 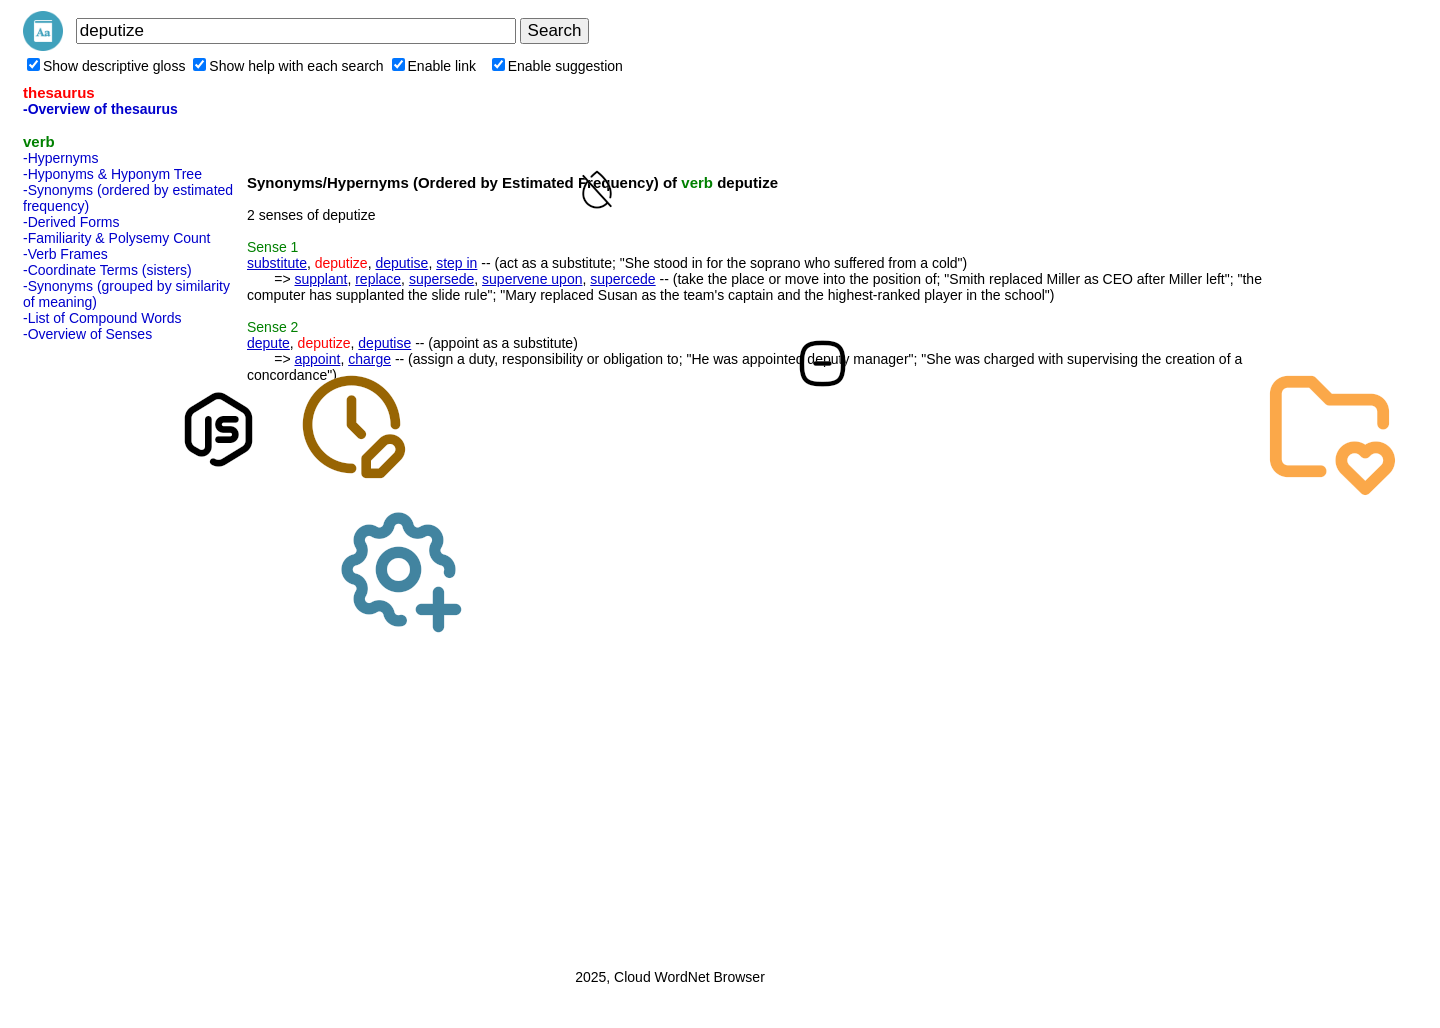 I want to click on add new settings or preferences, so click(x=398, y=569).